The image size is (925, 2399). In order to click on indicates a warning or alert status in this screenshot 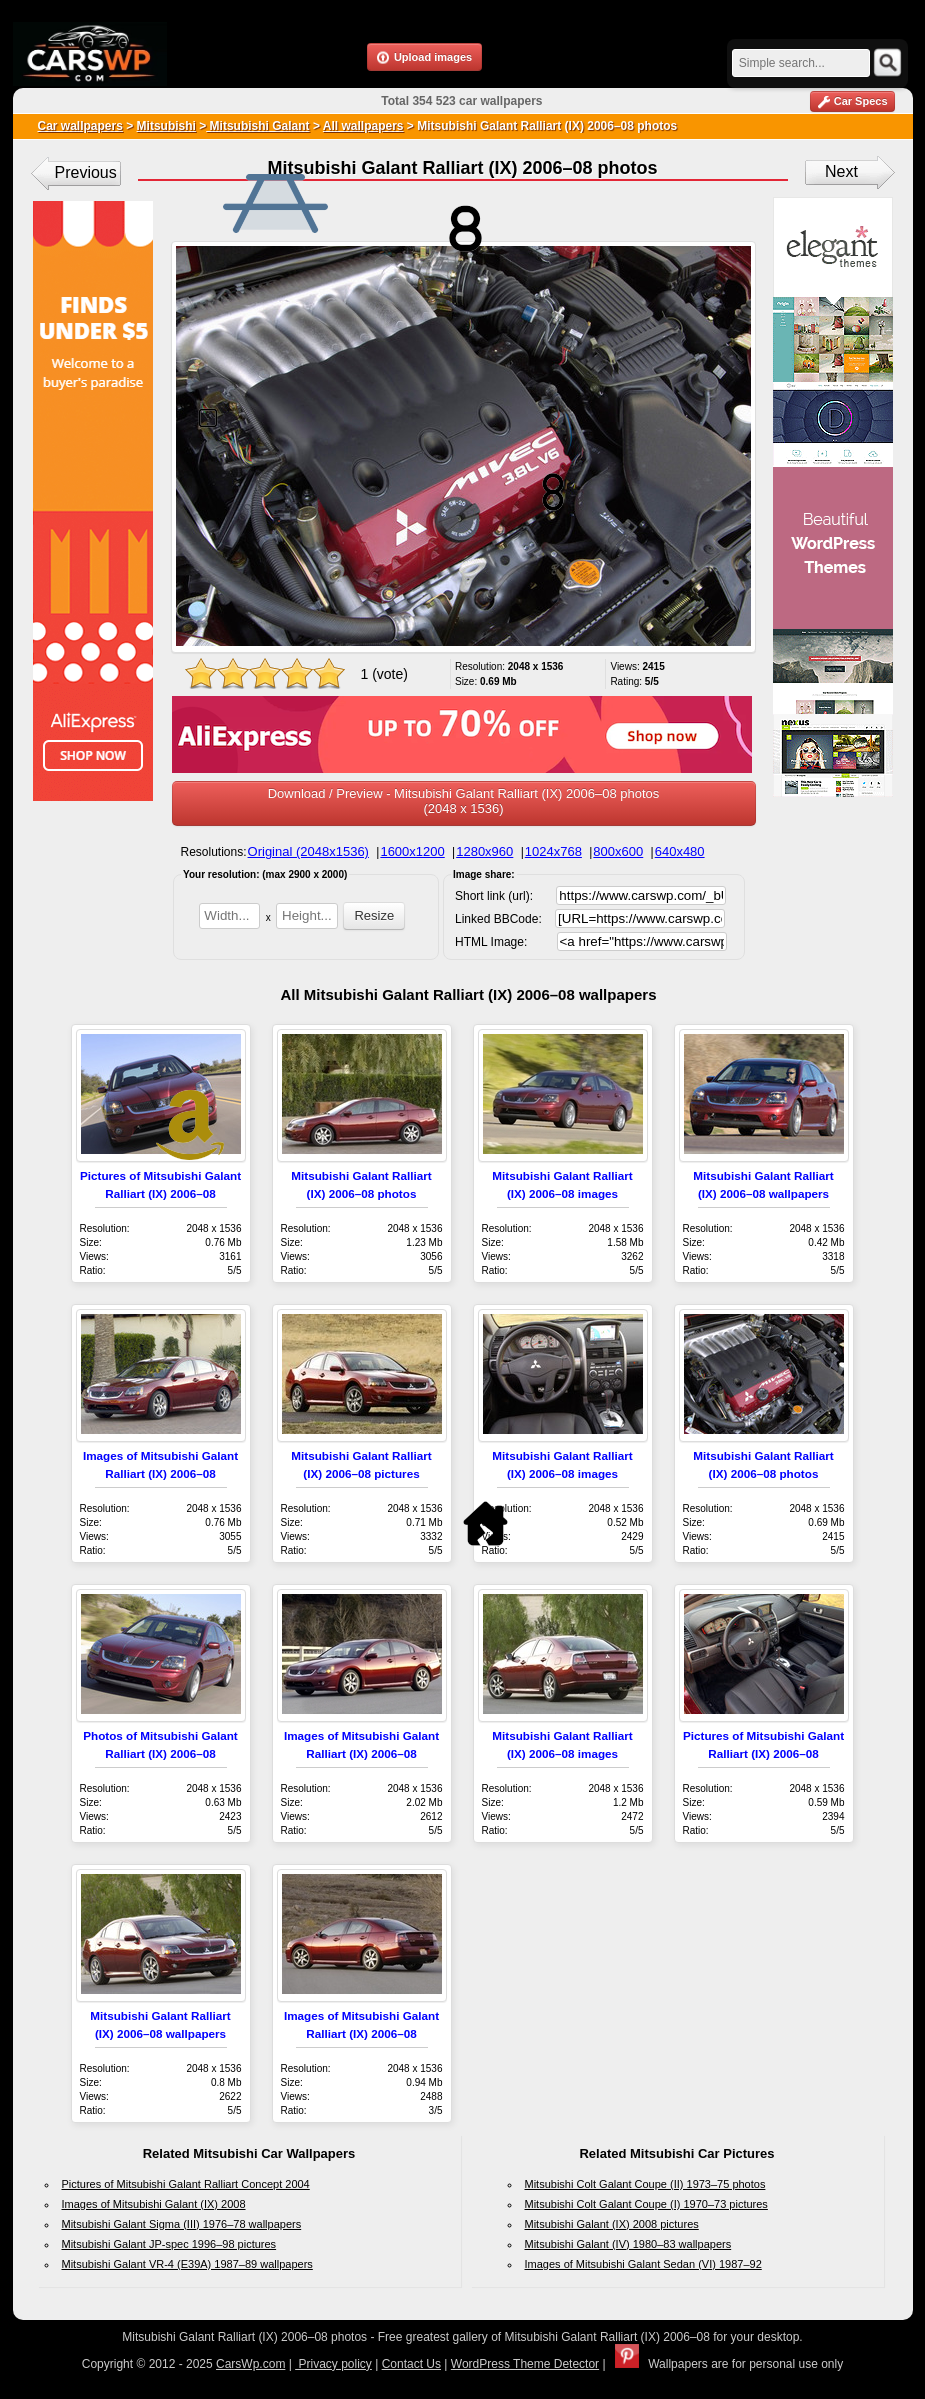, I will do `click(208, 418)`.